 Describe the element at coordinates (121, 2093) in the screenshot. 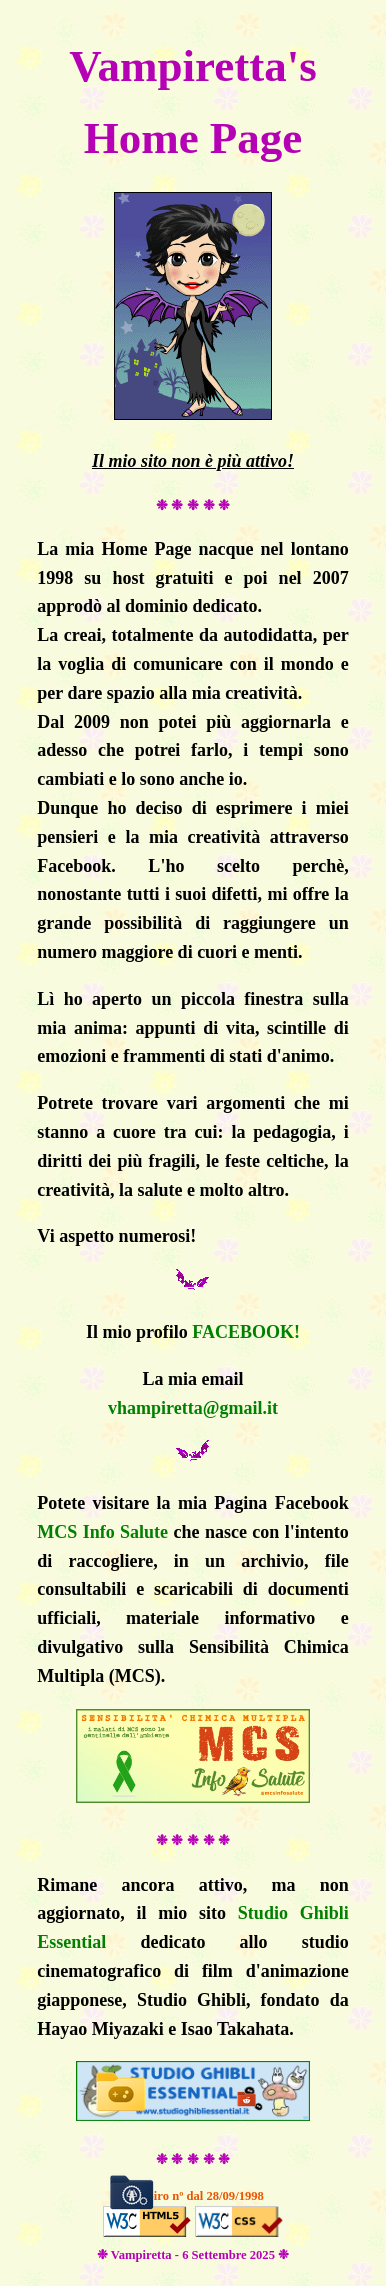

I see `open your games folder` at that location.